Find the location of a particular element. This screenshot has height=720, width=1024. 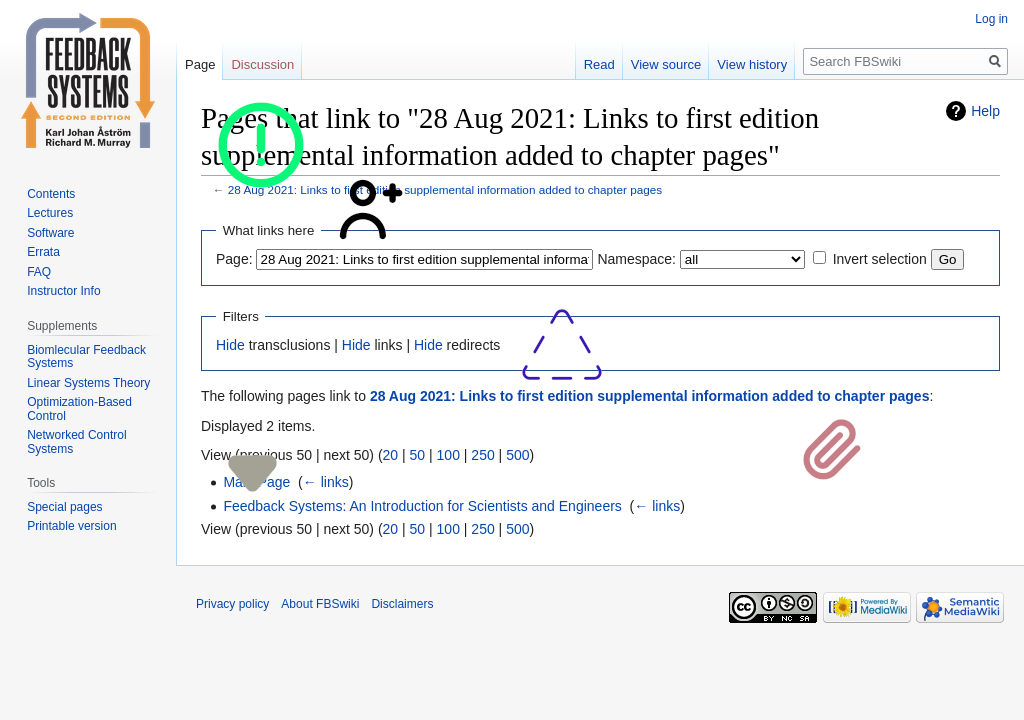

add a new contact is located at coordinates (369, 209).